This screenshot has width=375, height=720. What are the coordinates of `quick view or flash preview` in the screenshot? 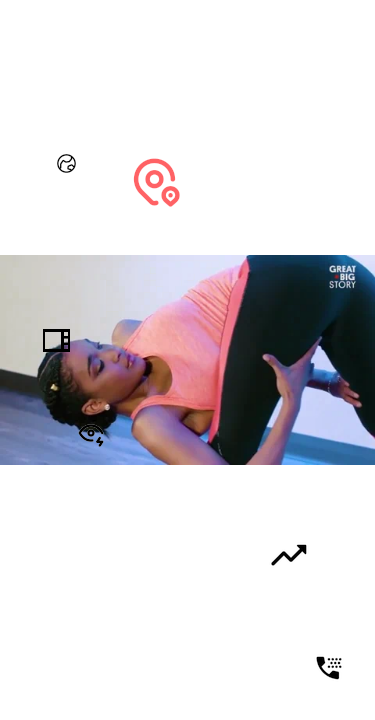 It's located at (91, 433).